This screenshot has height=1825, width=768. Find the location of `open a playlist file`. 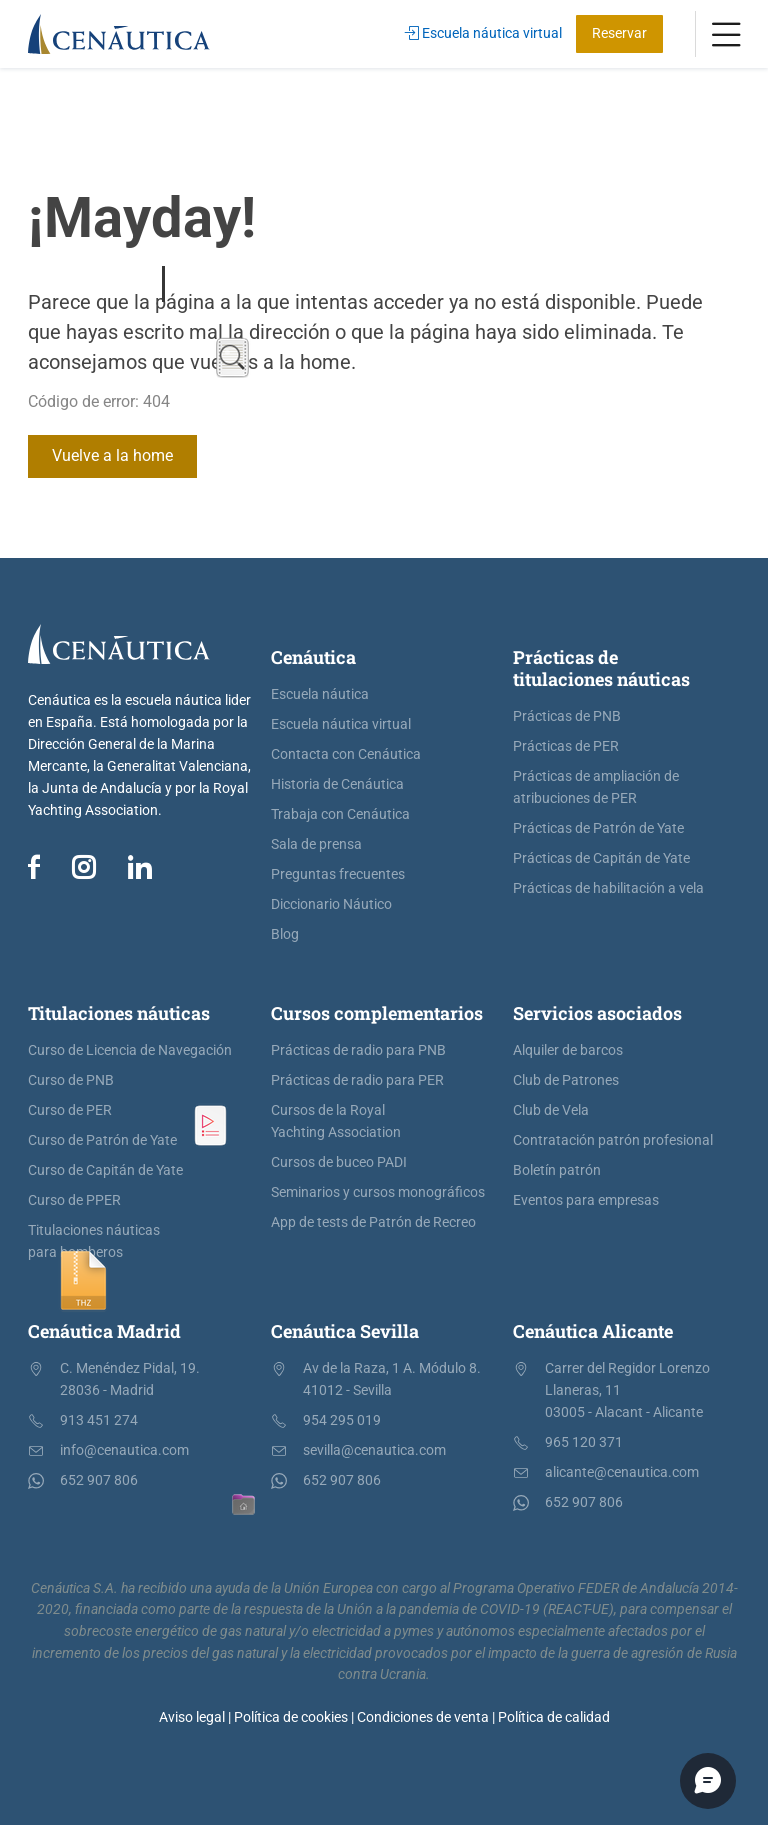

open a playlist file is located at coordinates (210, 1125).